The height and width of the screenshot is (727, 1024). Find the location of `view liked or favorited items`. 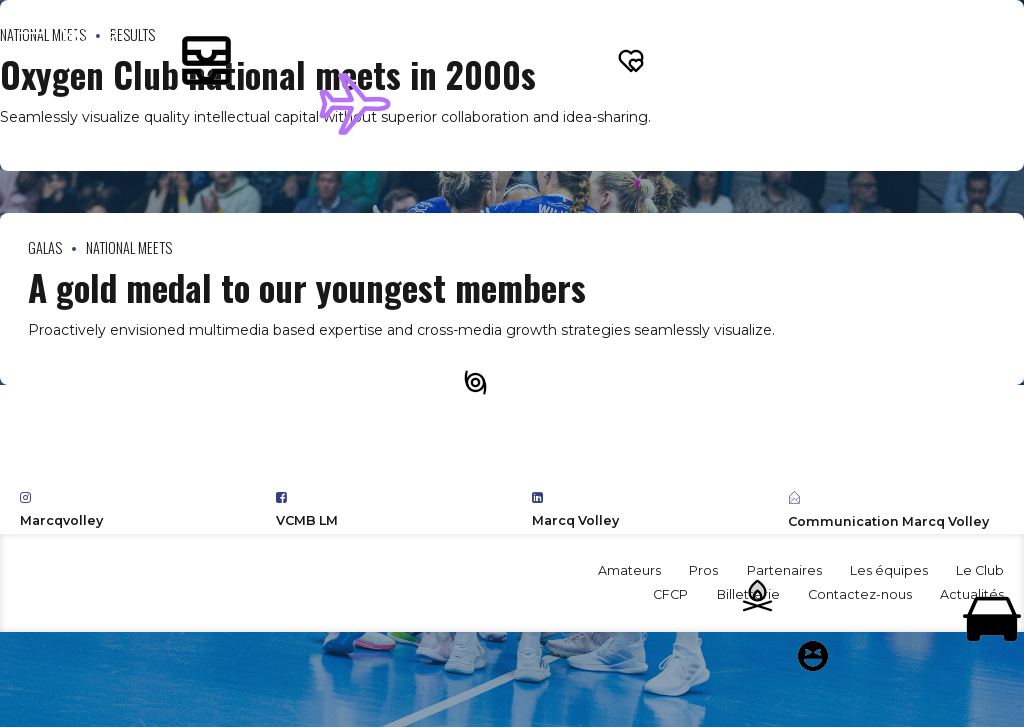

view liked or favorited items is located at coordinates (631, 61).